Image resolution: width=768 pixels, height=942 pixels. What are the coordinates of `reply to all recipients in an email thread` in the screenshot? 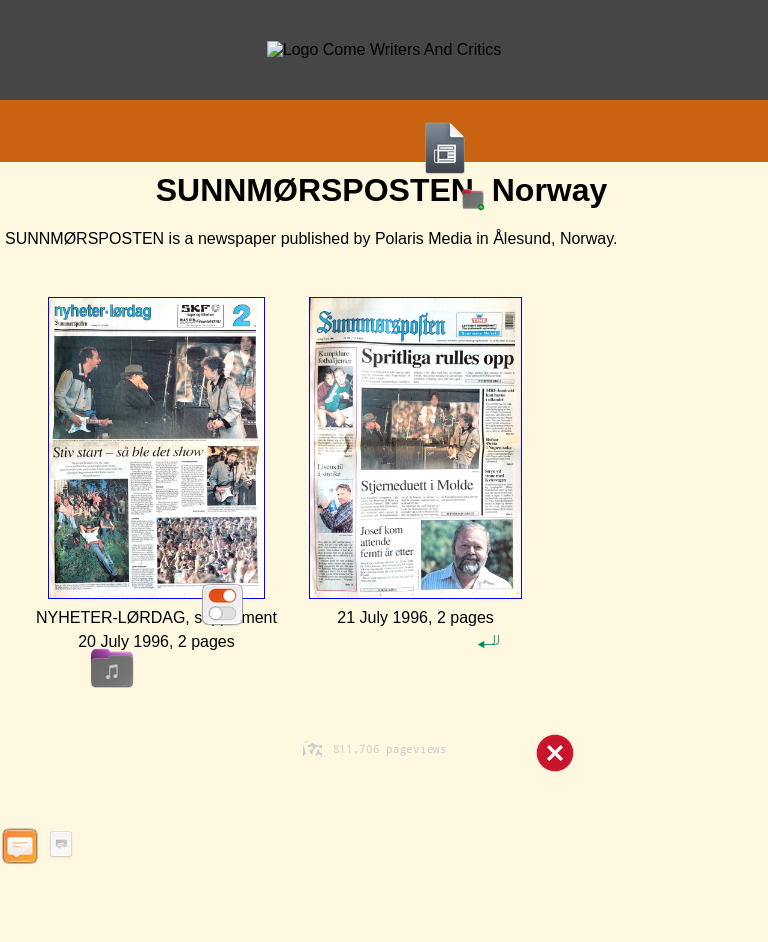 It's located at (488, 640).